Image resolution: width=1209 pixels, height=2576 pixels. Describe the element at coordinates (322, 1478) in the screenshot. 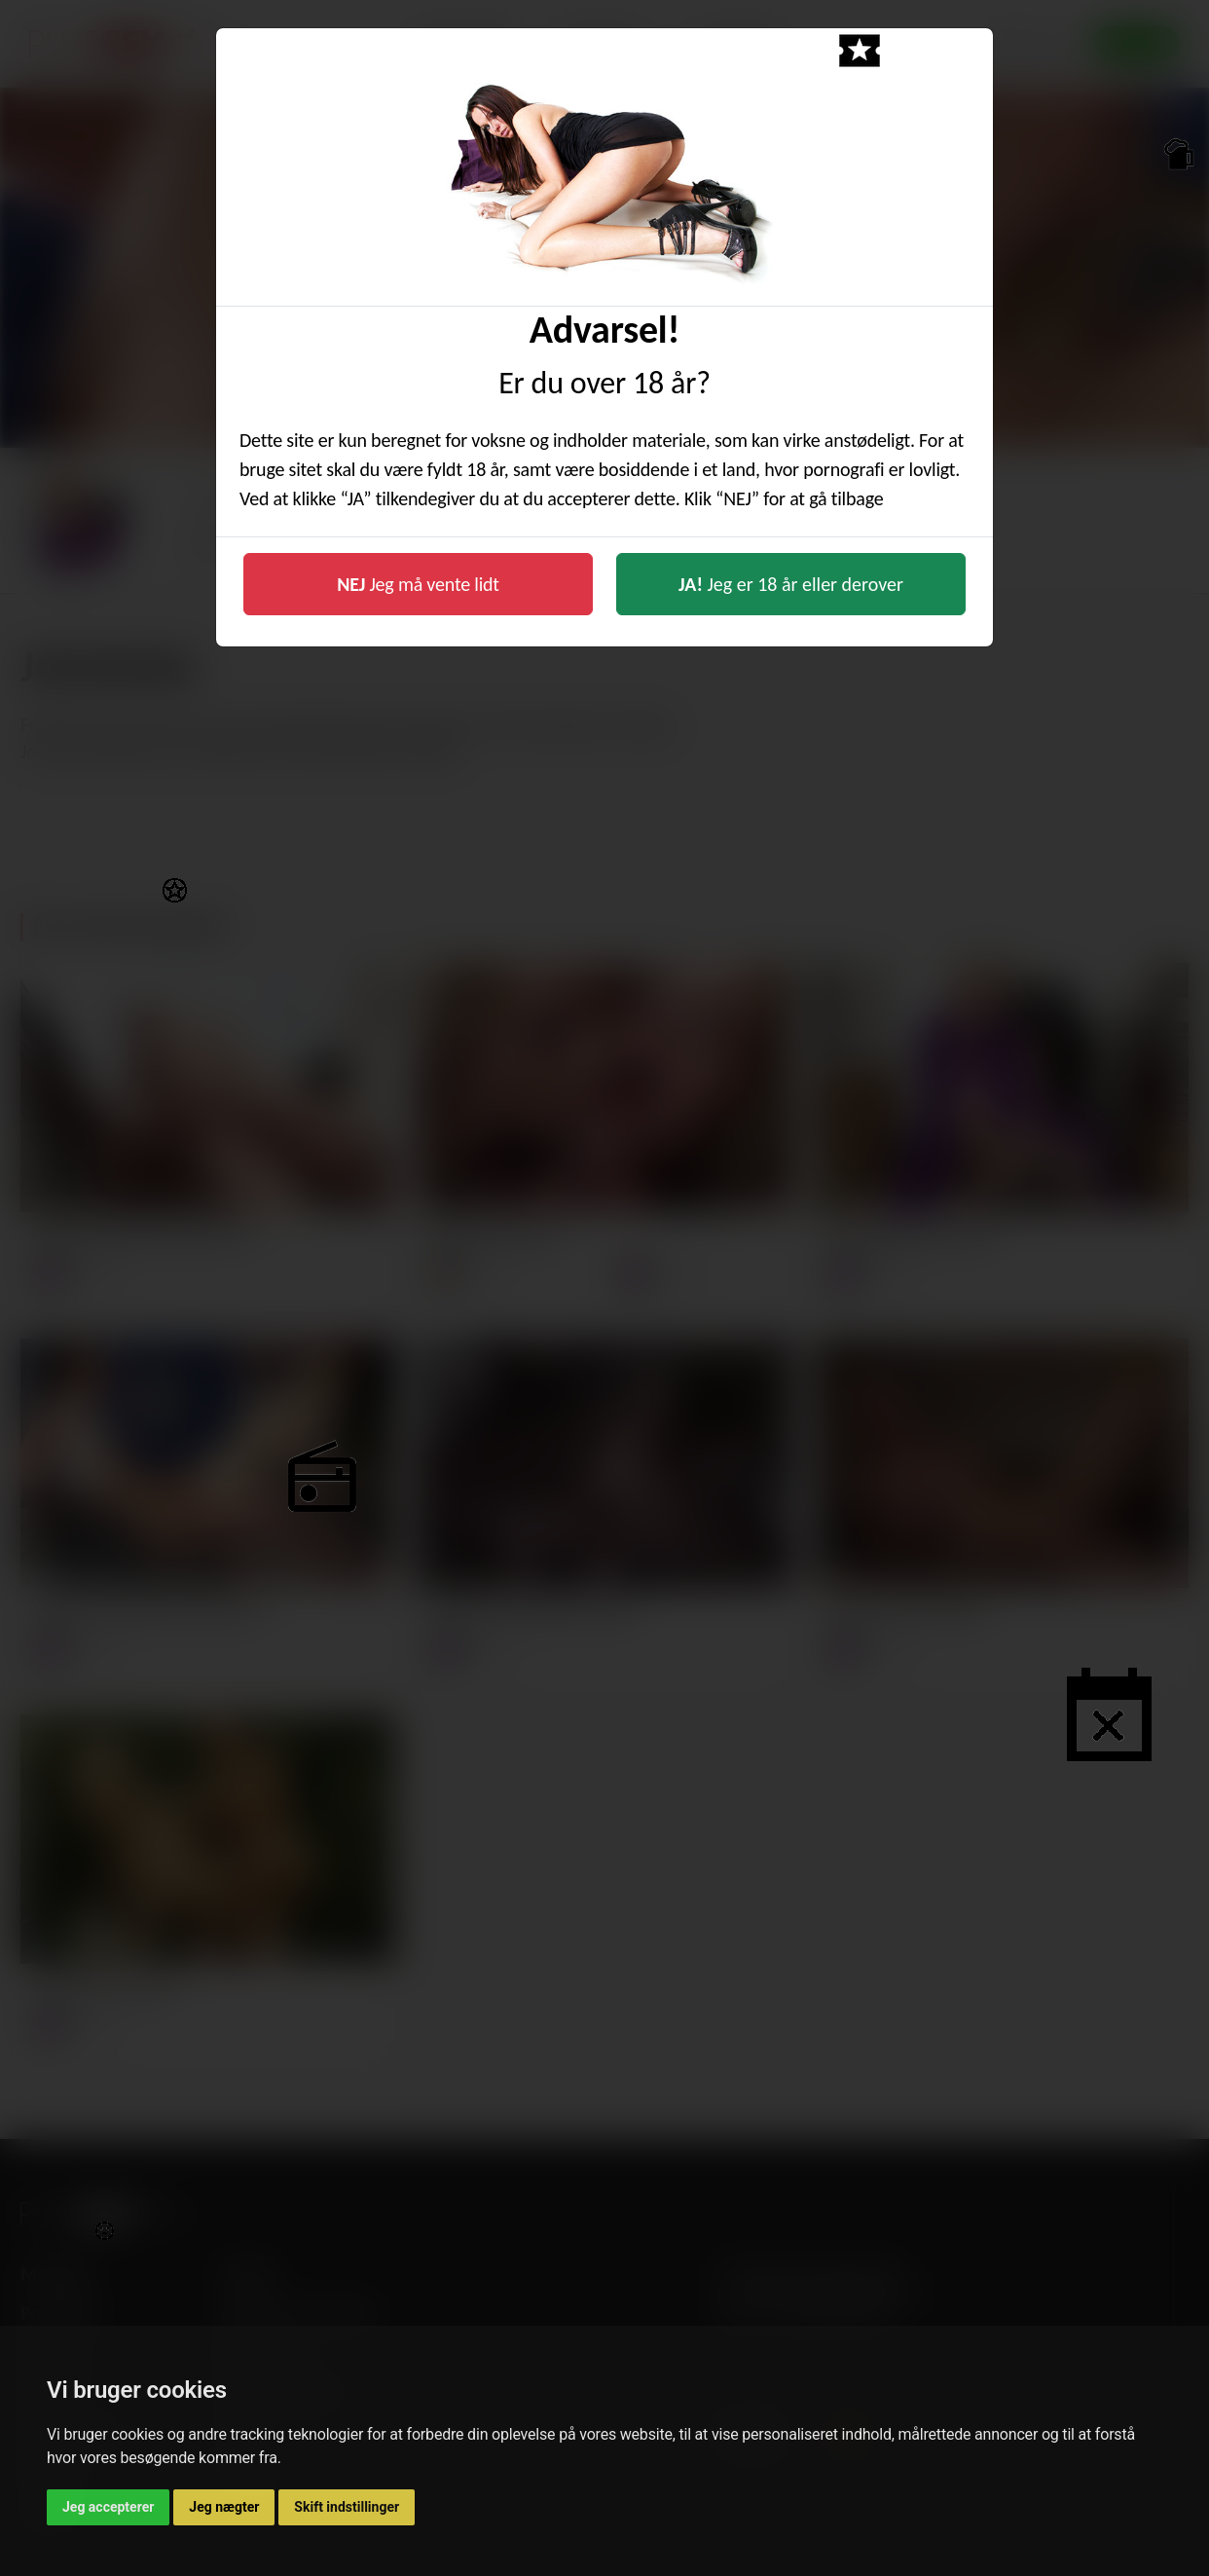

I see `access radio or audio streaming` at that location.